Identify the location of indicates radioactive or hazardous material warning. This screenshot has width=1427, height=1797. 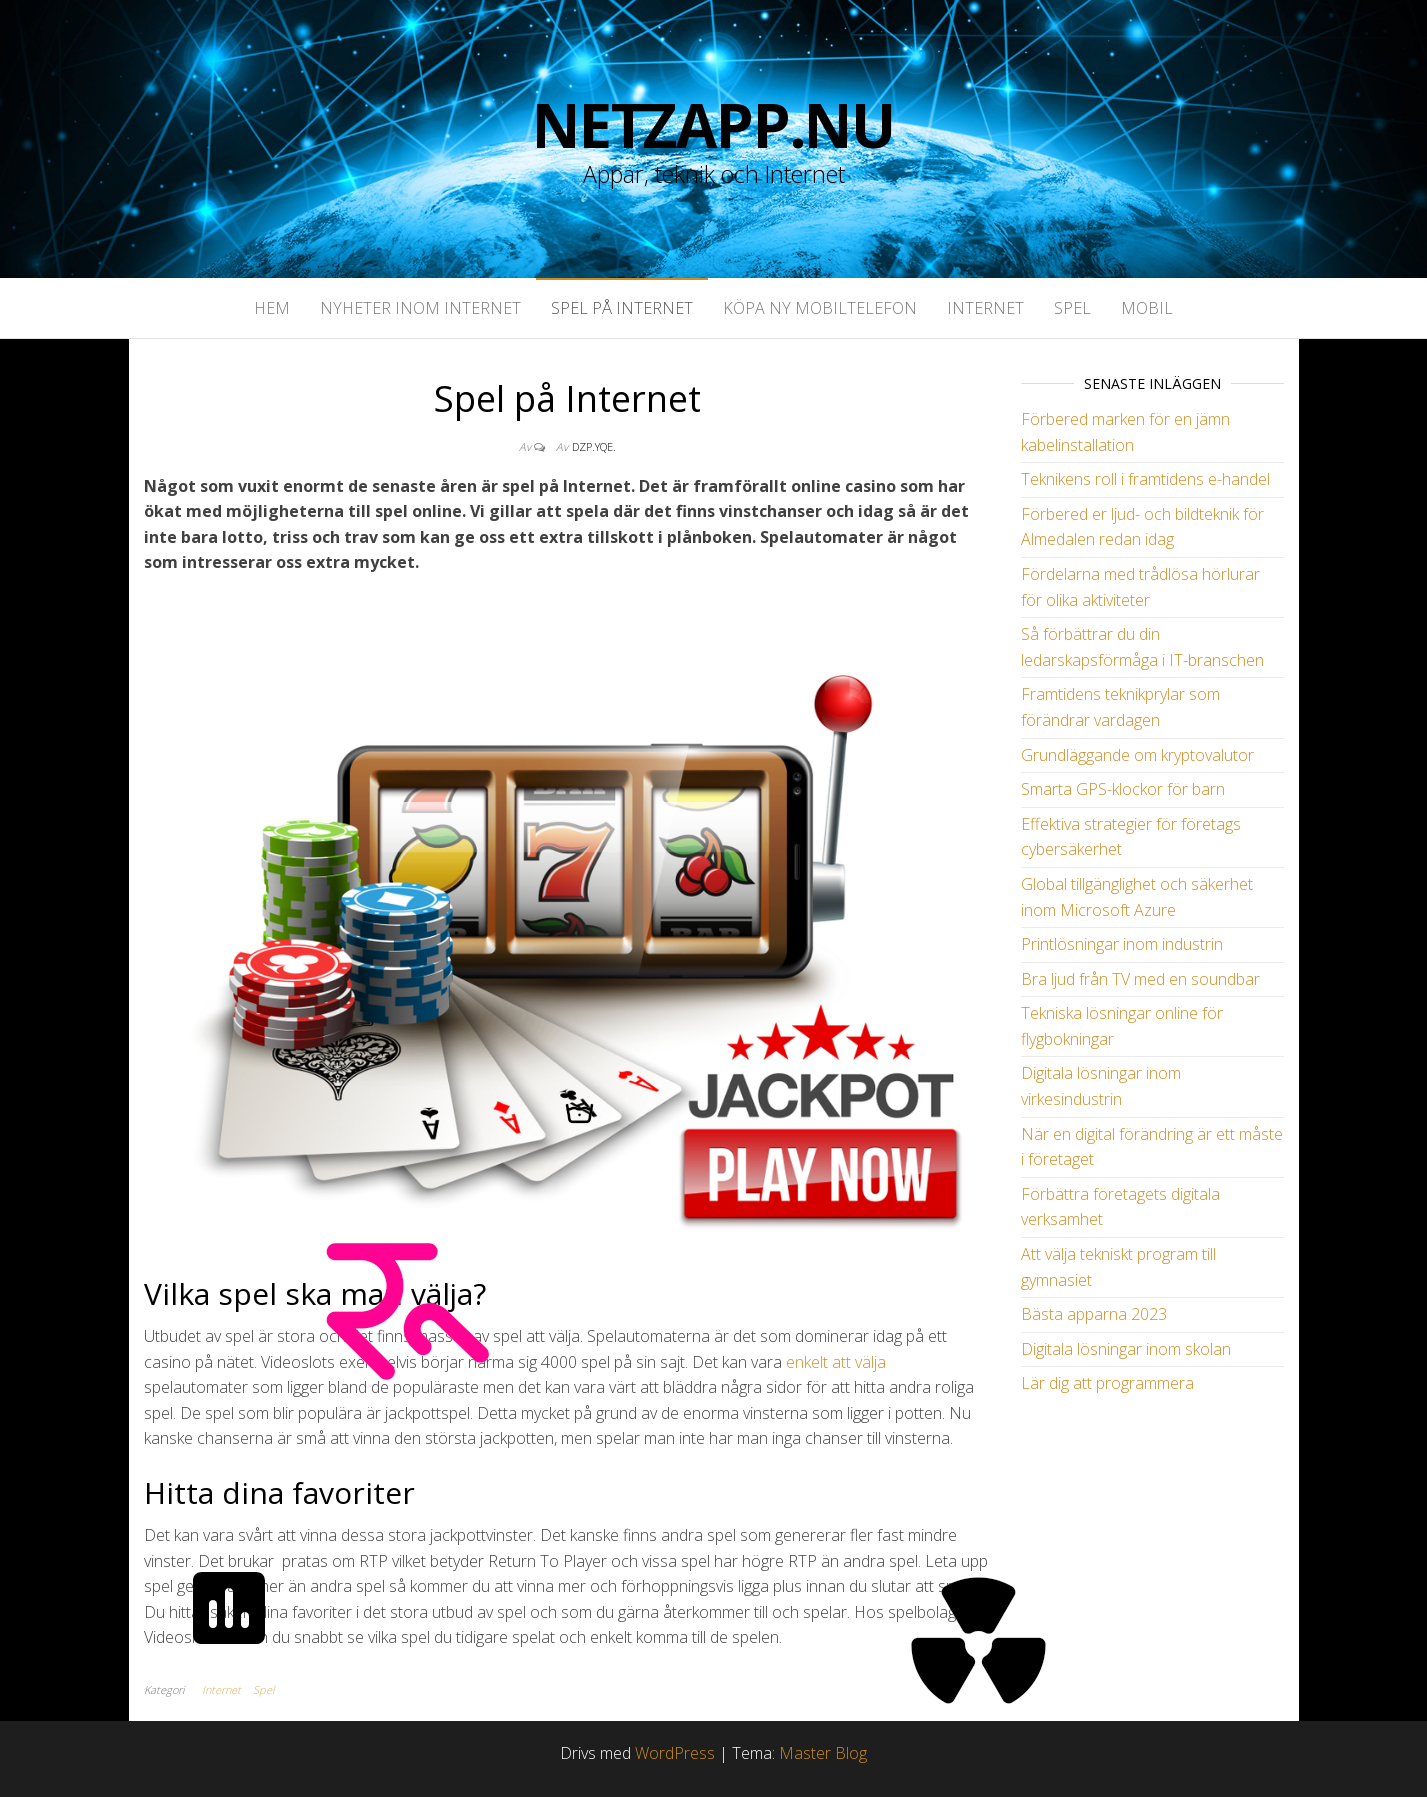
(978, 1644).